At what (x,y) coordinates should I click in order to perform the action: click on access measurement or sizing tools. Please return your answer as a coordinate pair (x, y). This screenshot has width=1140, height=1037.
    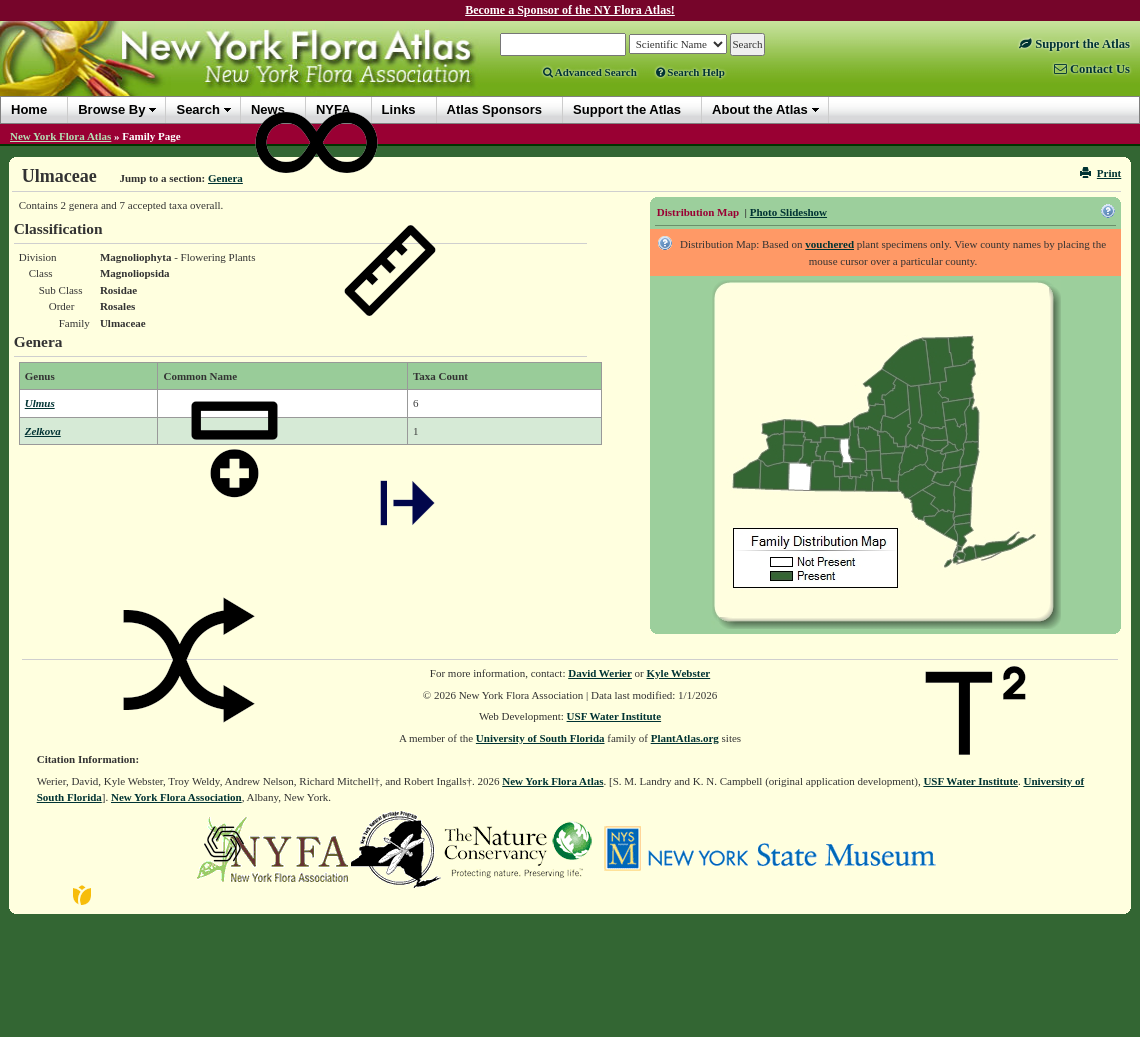
    Looking at the image, I should click on (390, 268).